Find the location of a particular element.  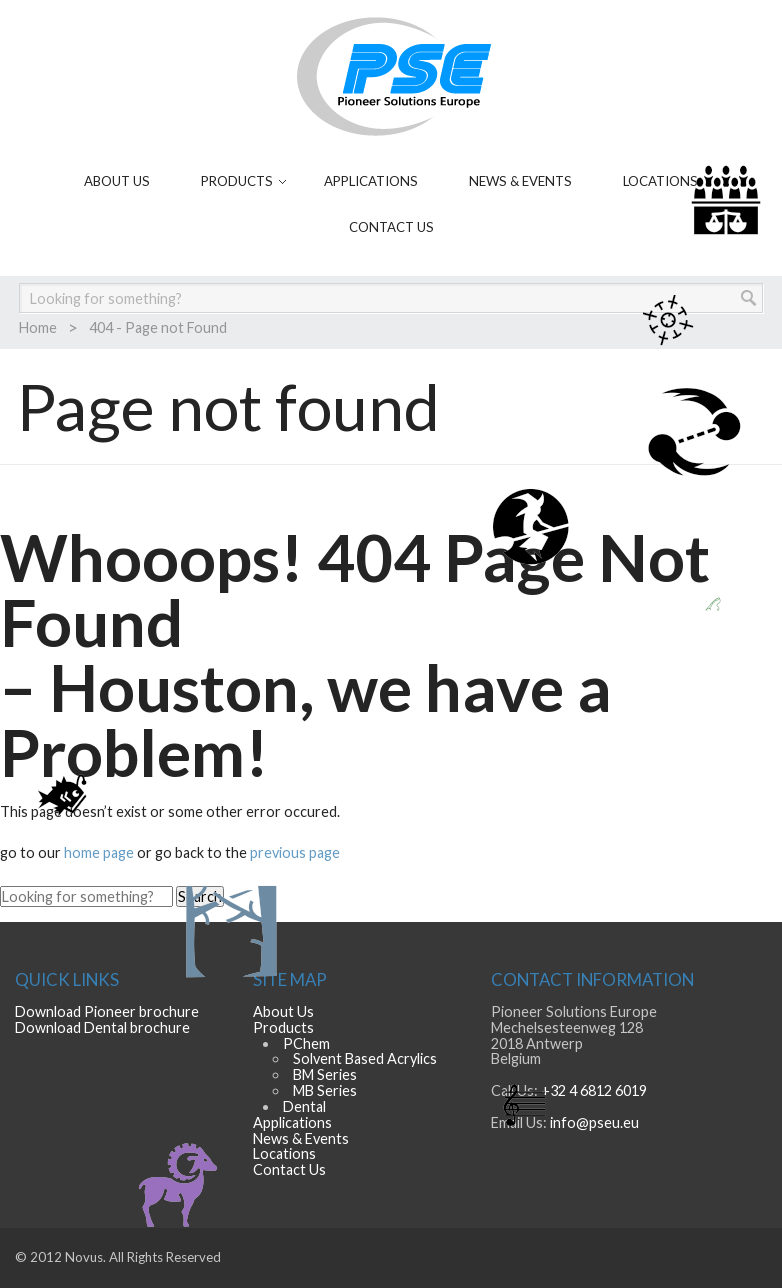

deep sea or ocean-themed game element is located at coordinates (62, 795).